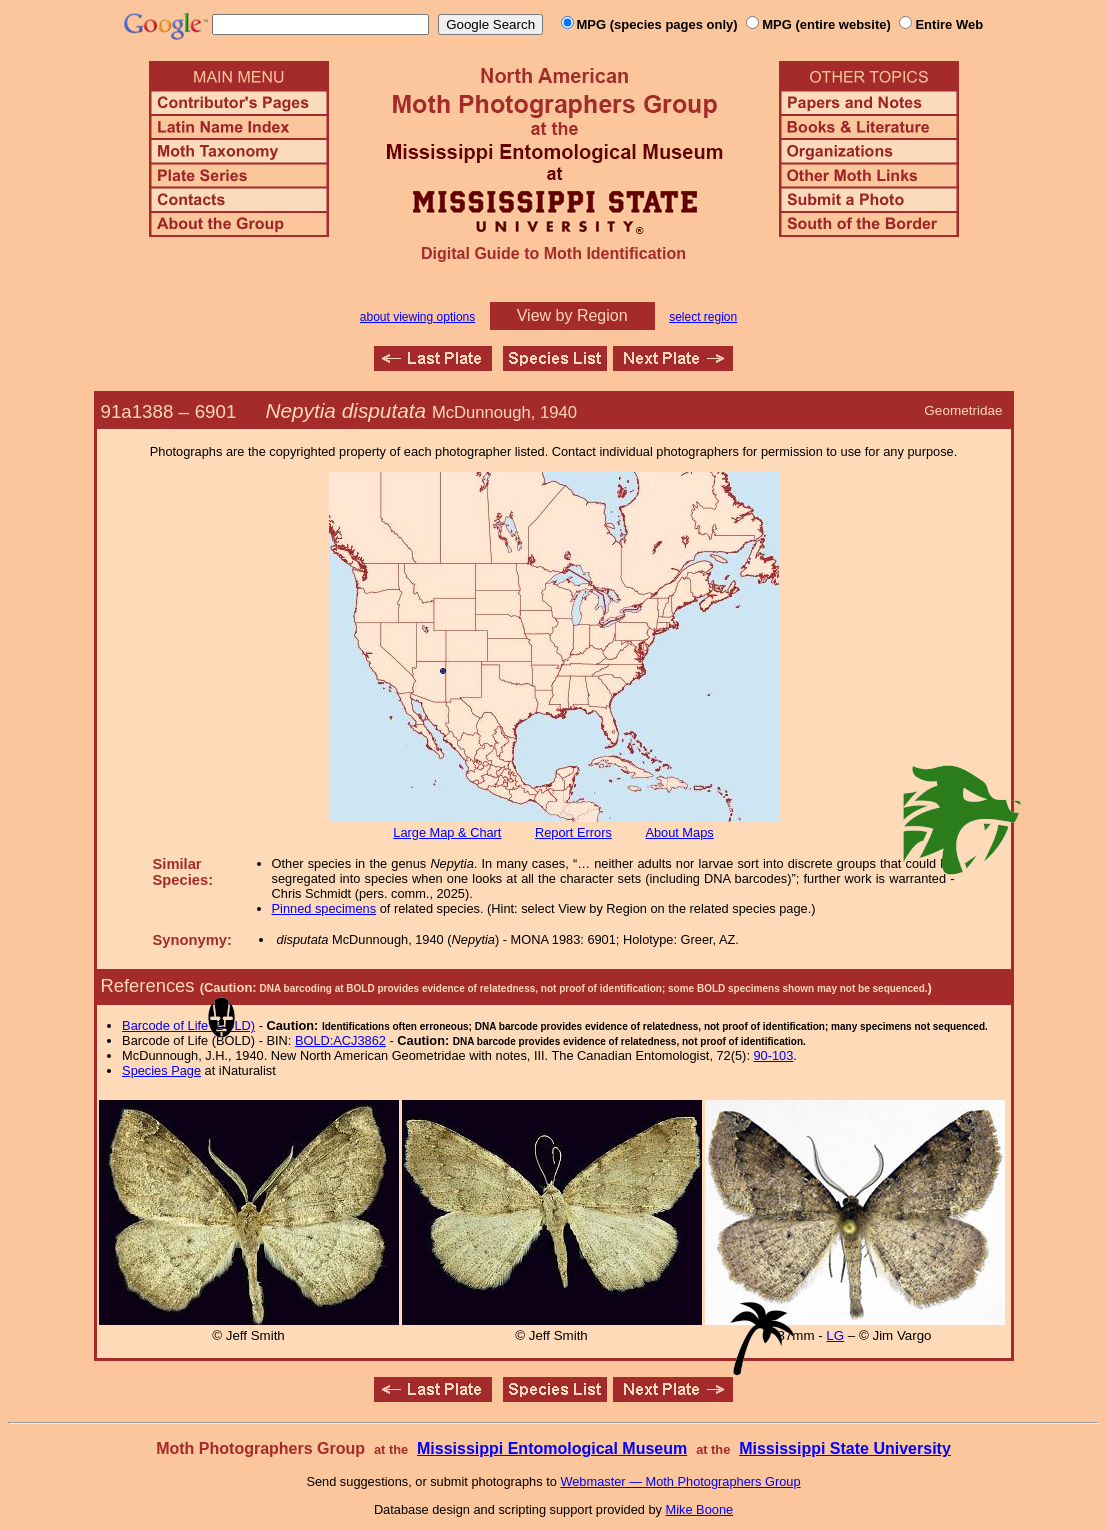  I want to click on select saber-toothed cat character or avatar, so click(962, 820).